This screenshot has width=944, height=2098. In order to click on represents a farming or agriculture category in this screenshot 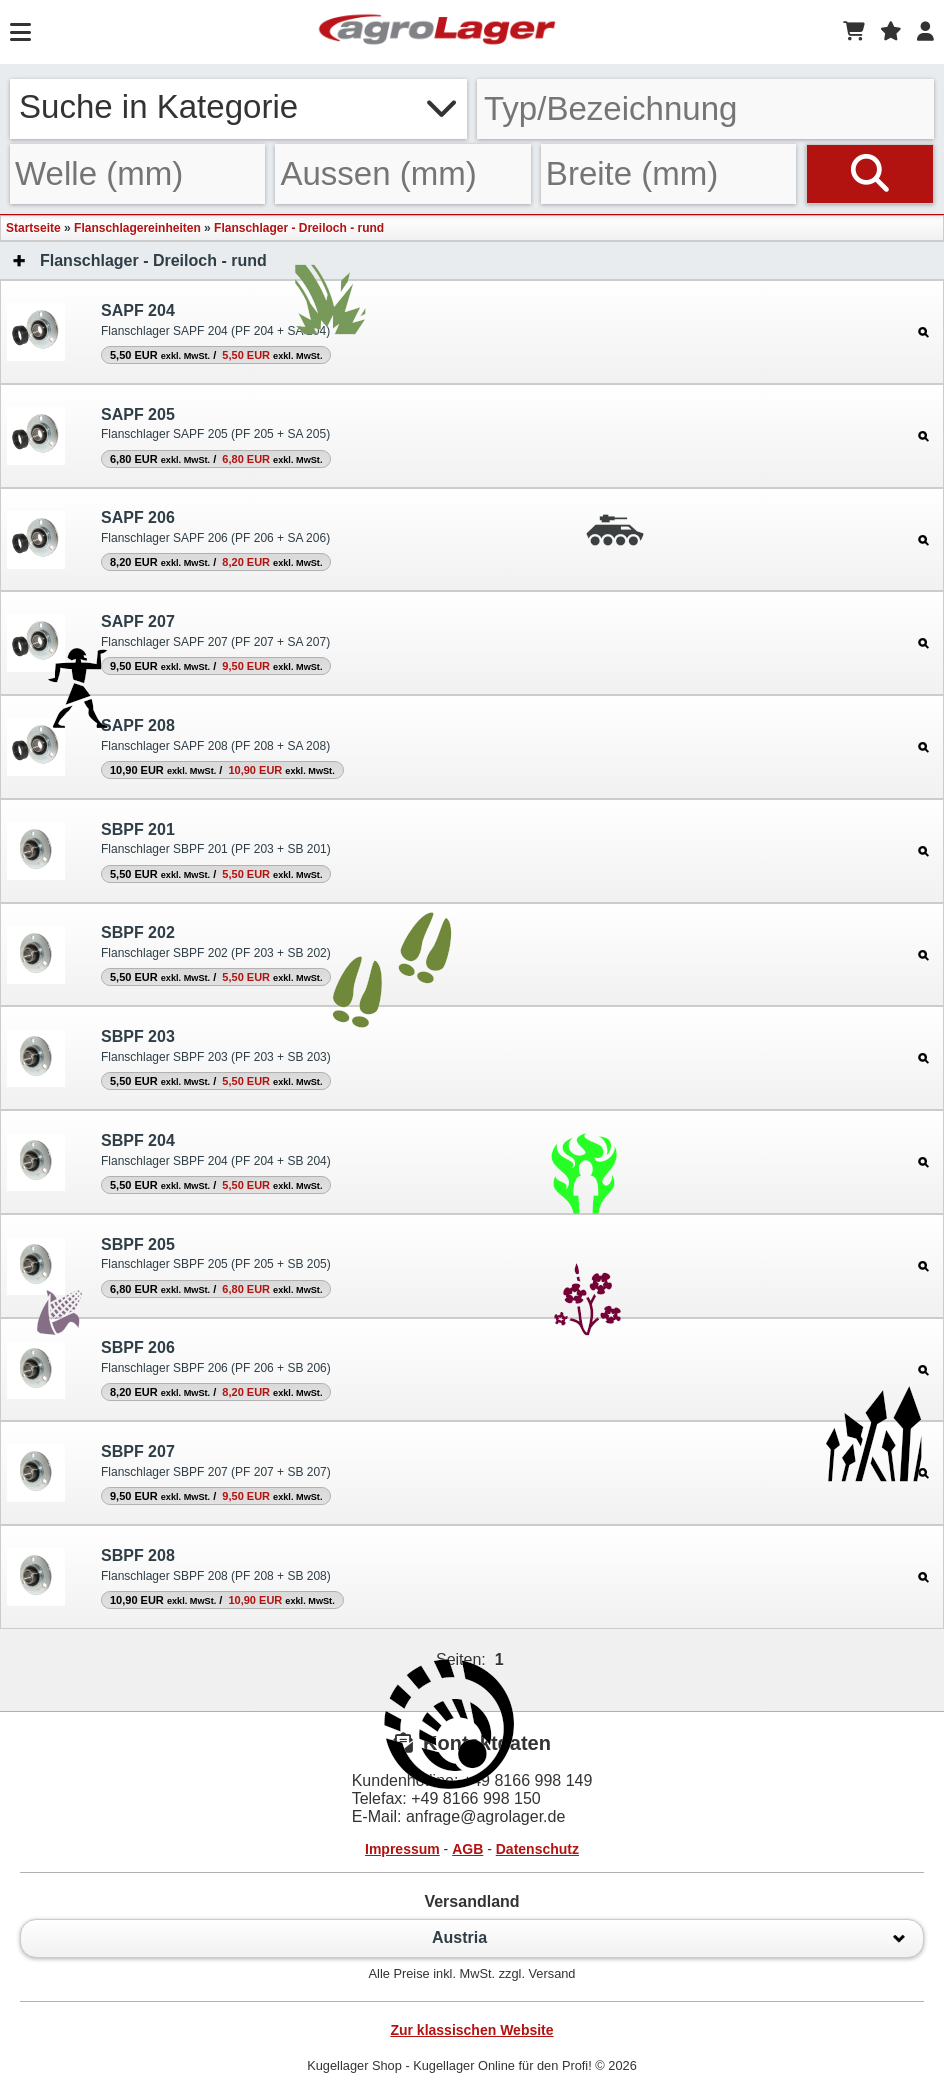, I will do `click(59, 1312)`.